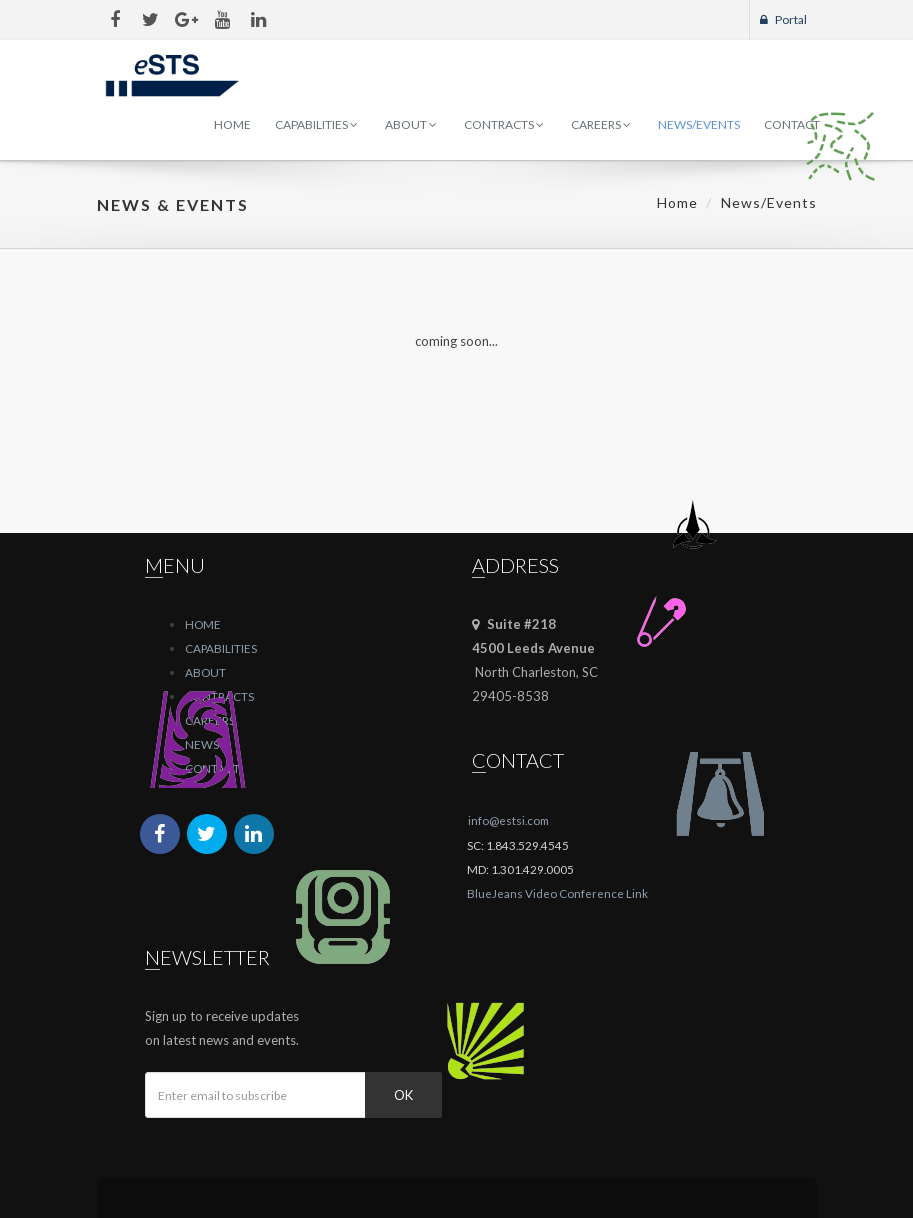 This screenshot has width=913, height=1218. What do you see at coordinates (198, 740) in the screenshot?
I see `enter a magical portal or gateway` at bounding box center [198, 740].